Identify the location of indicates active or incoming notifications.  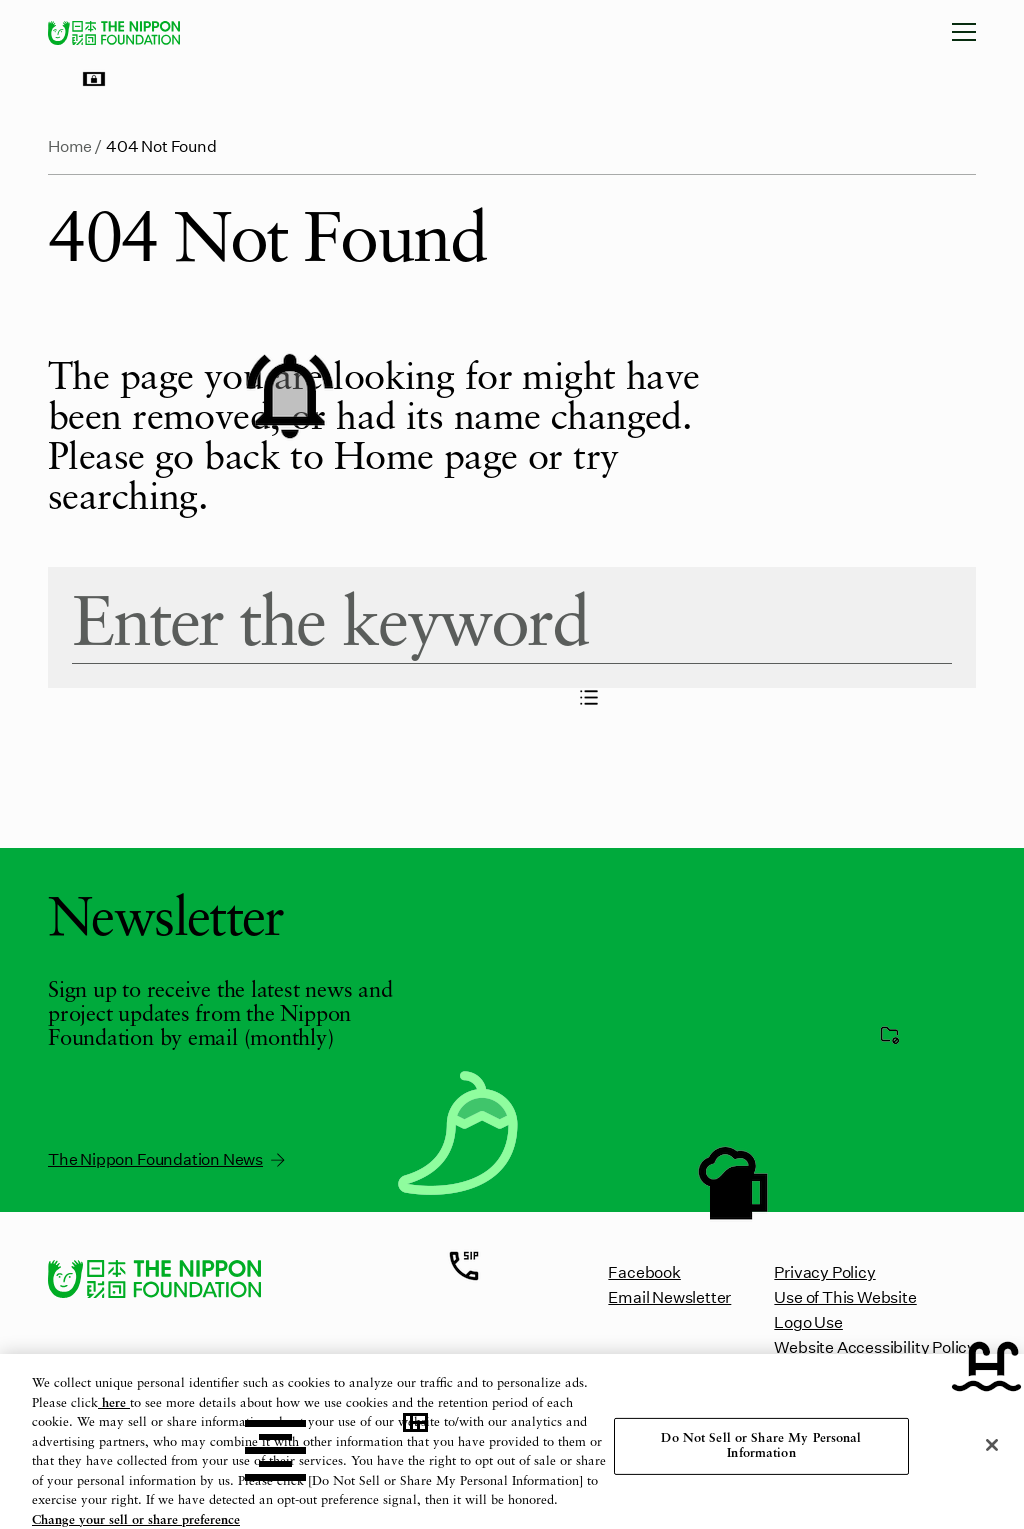
(290, 395).